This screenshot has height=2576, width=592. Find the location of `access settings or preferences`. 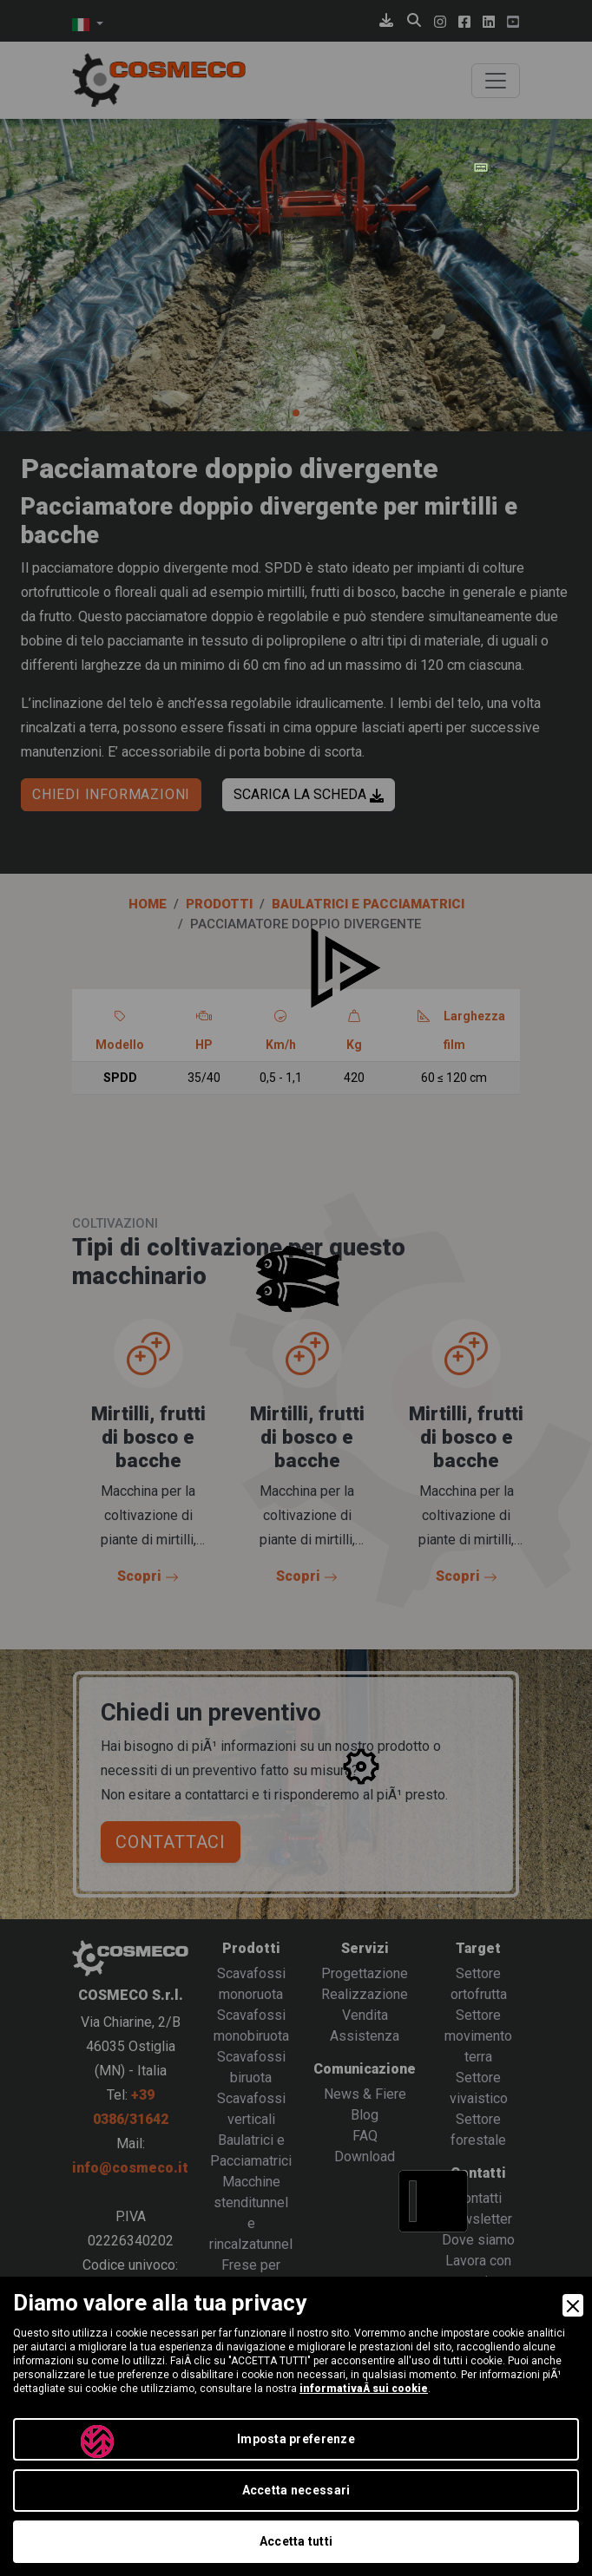

access settings or preferences is located at coordinates (361, 1766).